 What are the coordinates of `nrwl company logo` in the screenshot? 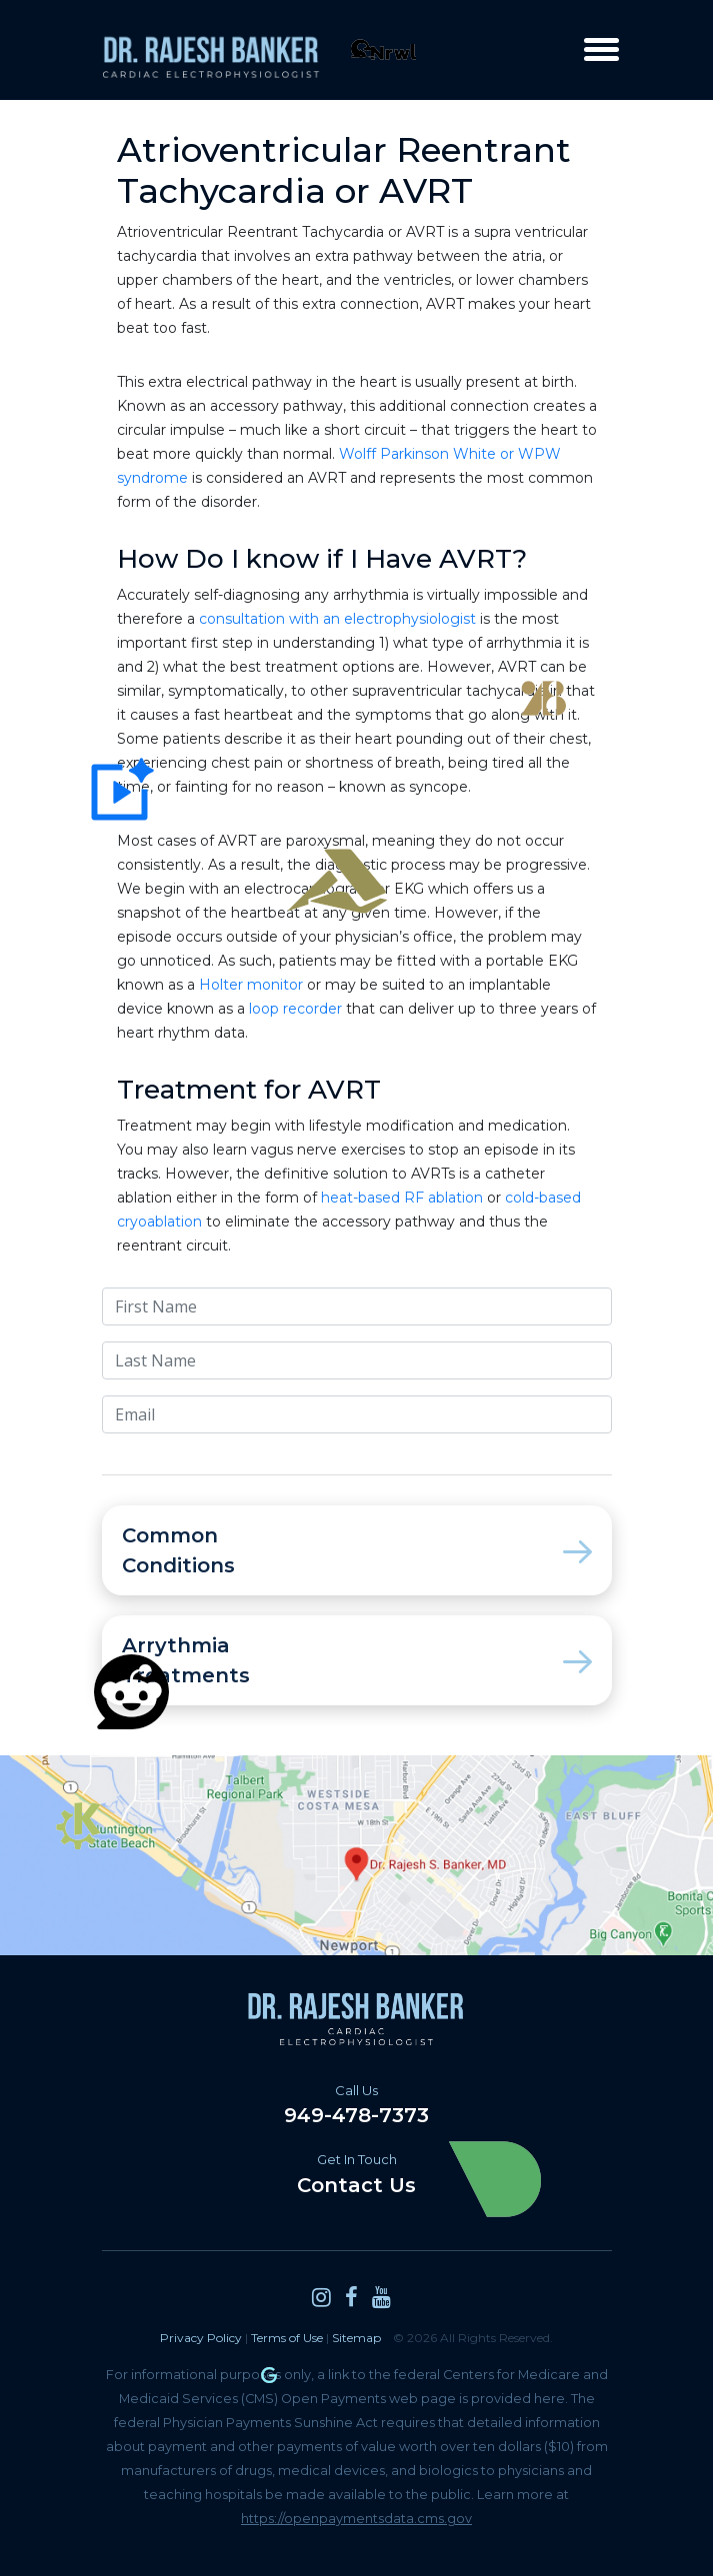 It's located at (383, 49).